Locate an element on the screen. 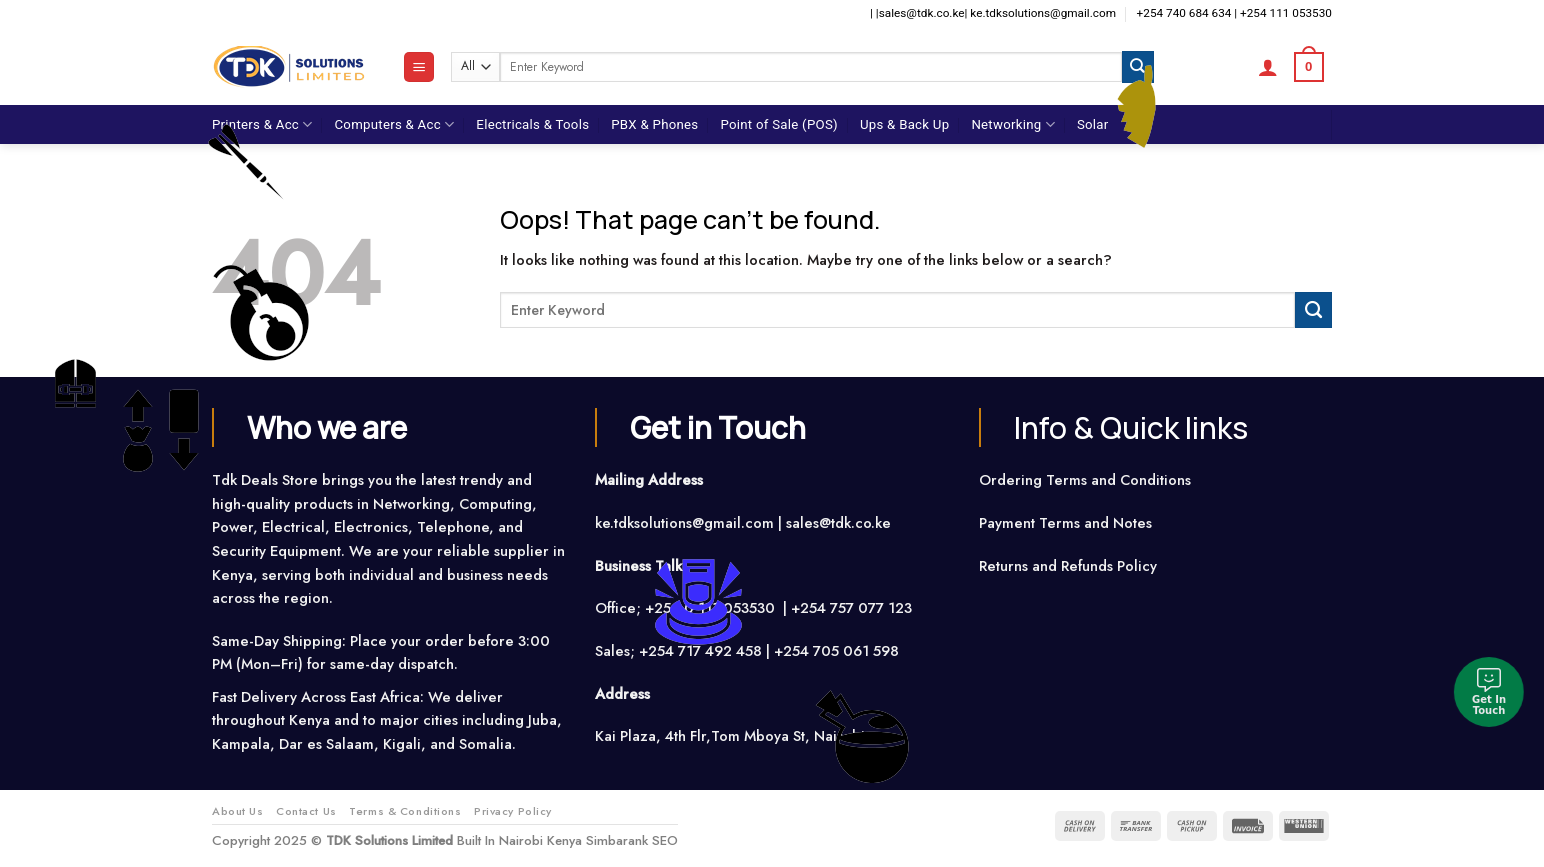  a locked or inaccessible area in a game is located at coordinates (75, 381).